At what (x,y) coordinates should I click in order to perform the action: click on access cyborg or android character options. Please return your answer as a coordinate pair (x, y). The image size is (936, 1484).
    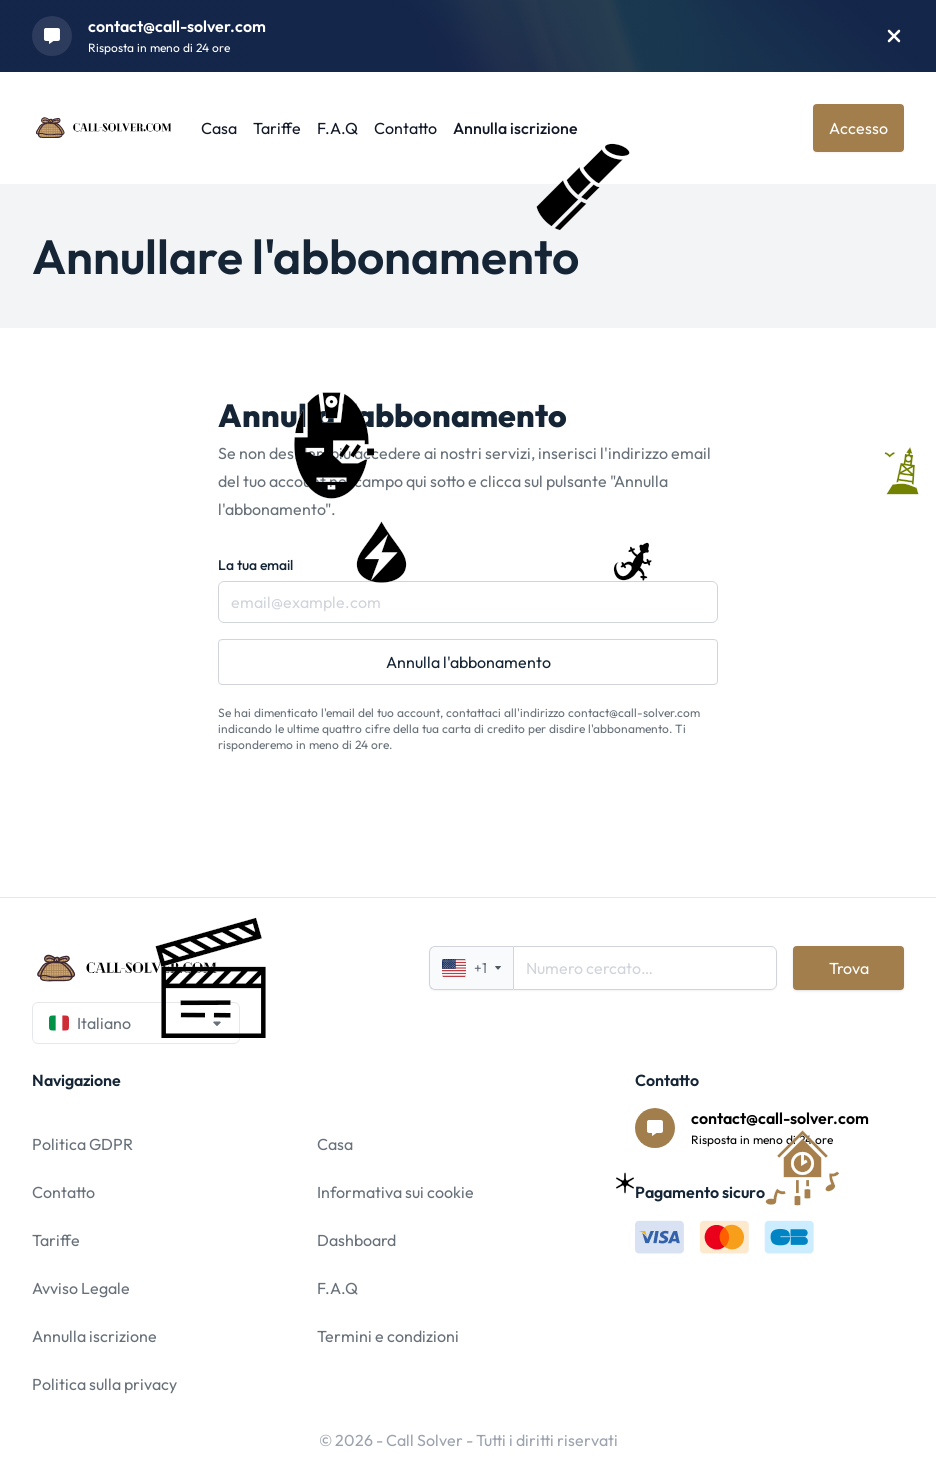
    Looking at the image, I should click on (331, 445).